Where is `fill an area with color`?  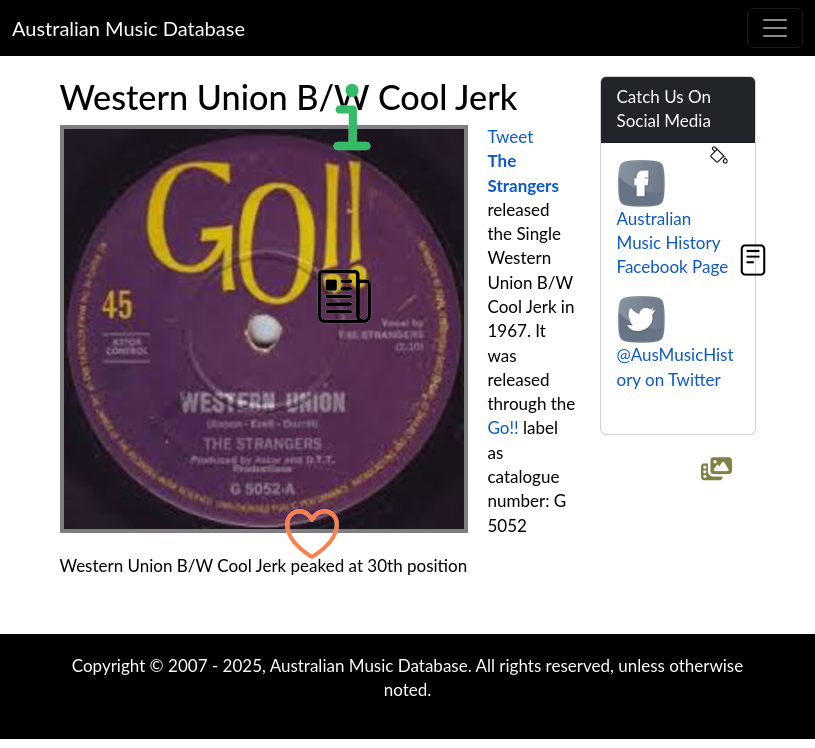
fill an area with color is located at coordinates (719, 155).